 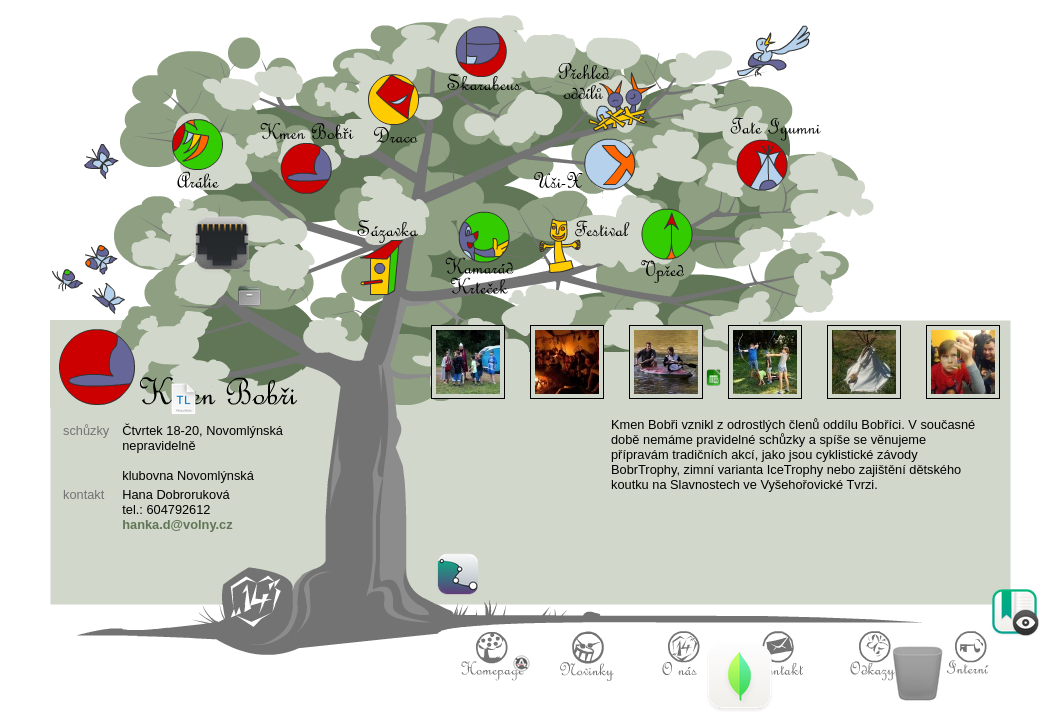 I want to click on check for system software updates, so click(x=521, y=663).